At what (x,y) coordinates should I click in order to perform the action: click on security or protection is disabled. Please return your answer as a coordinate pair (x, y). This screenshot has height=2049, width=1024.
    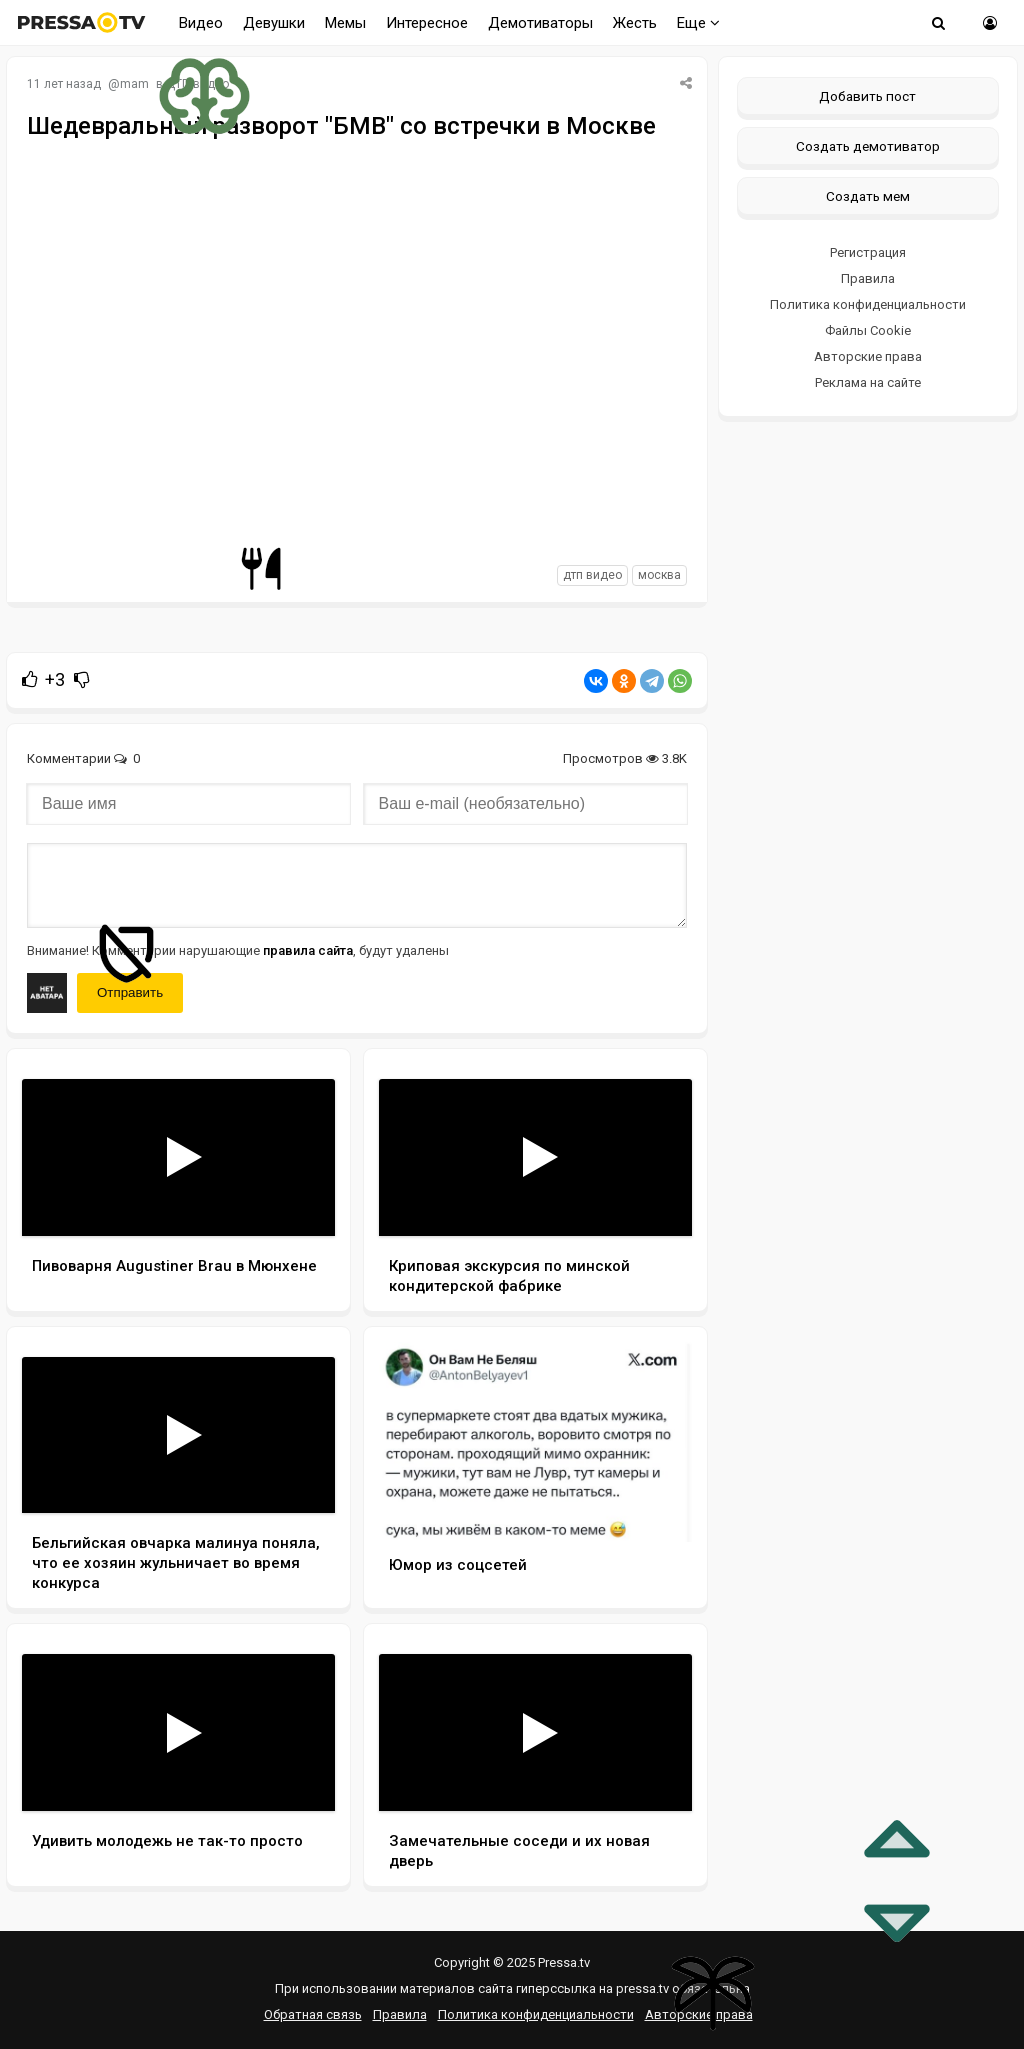
    Looking at the image, I should click on (126, 951).